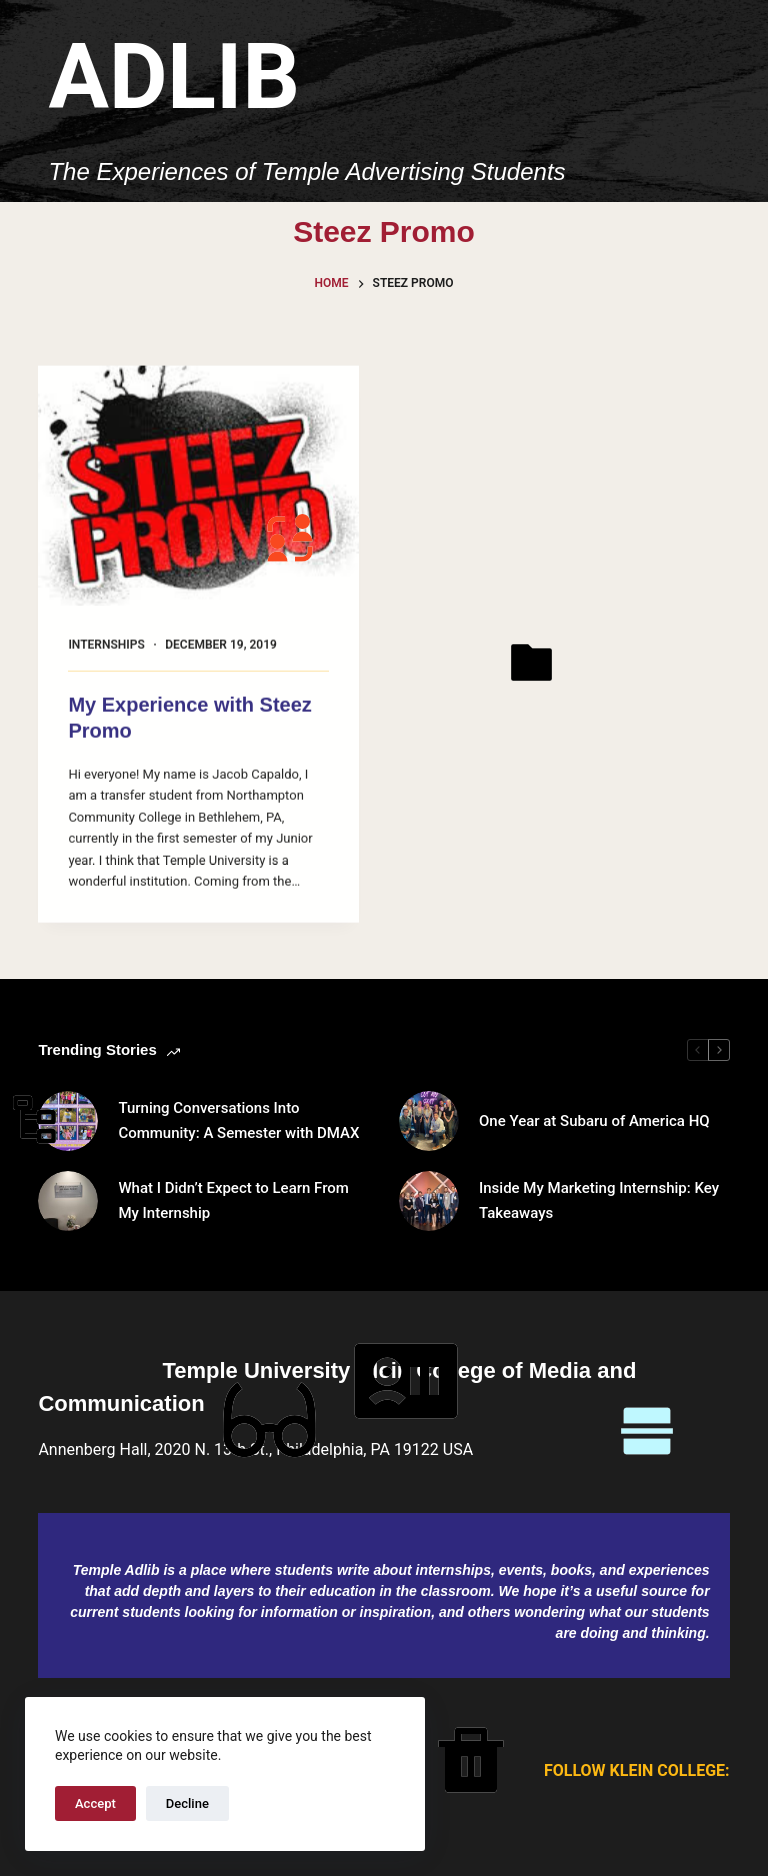  Describe the element at coordinates (647, 1431) in the screenshot. I see `scan a QR code` at that location.